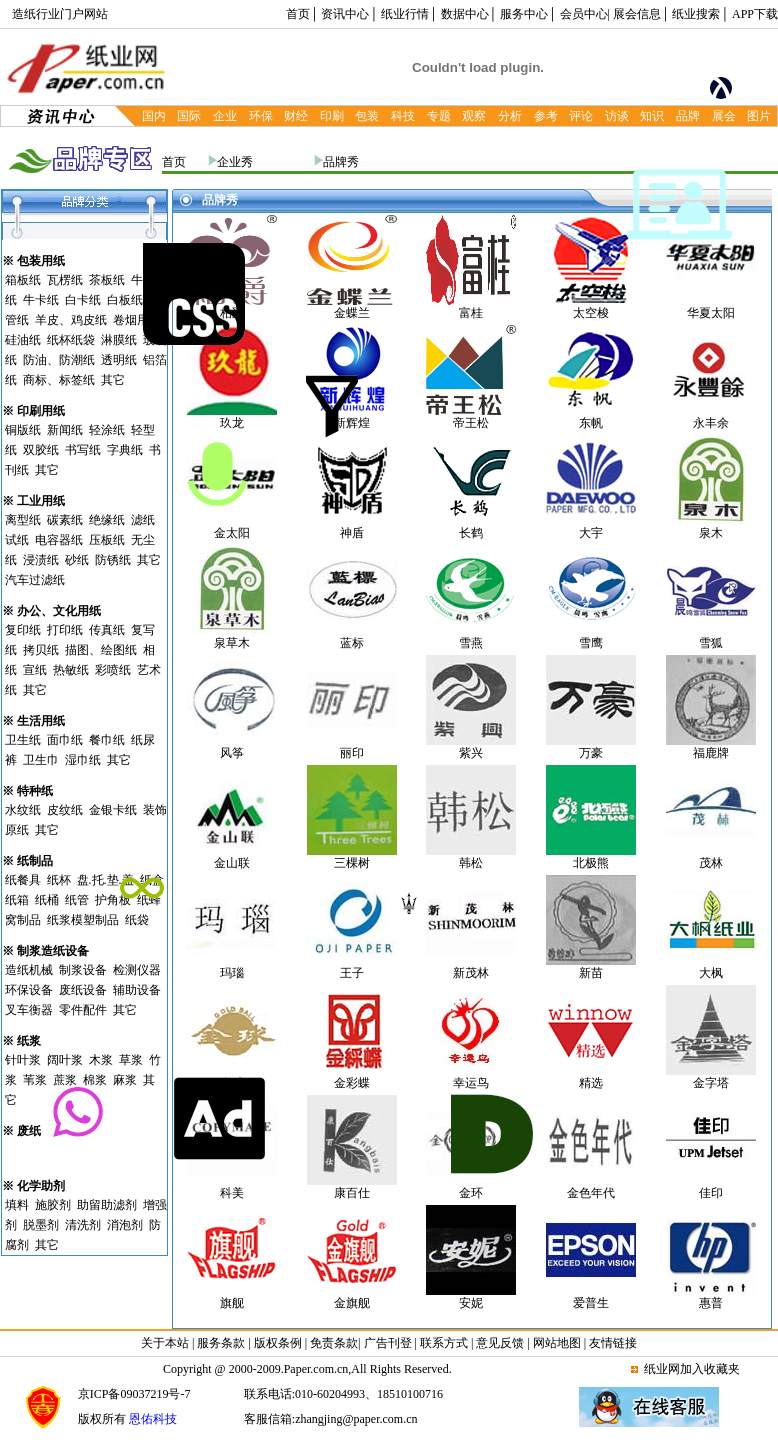 The width and height of the screenshot is (778, 1442). What do you see at coordinates (332, 405) in the screenshot?
I see `filter or sort content` at bounding box center [332, 405].